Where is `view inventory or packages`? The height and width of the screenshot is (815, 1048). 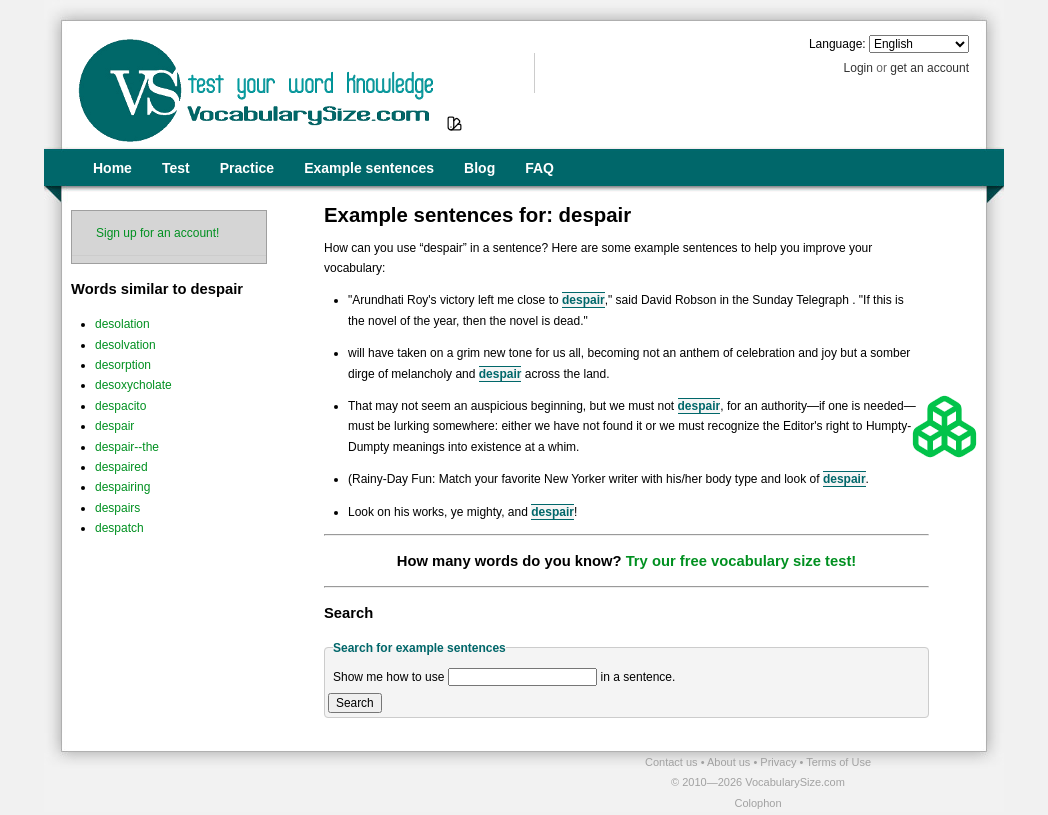 view inventory or packages is located at coordinates (944, 426).